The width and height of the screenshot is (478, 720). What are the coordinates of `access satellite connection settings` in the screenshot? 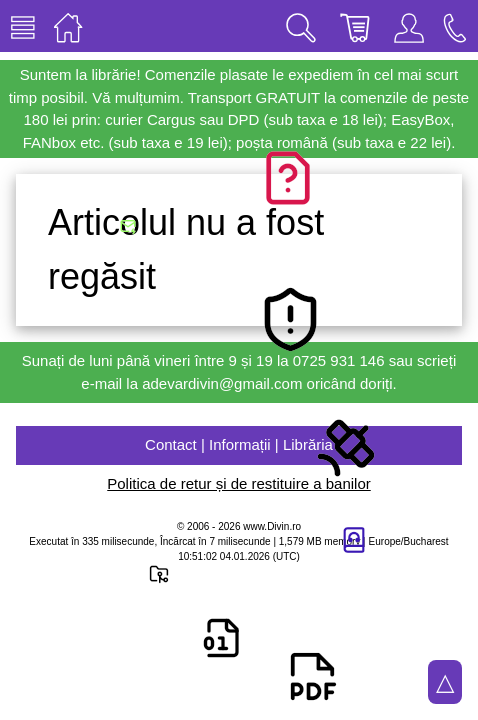 It's located at (346, 448).